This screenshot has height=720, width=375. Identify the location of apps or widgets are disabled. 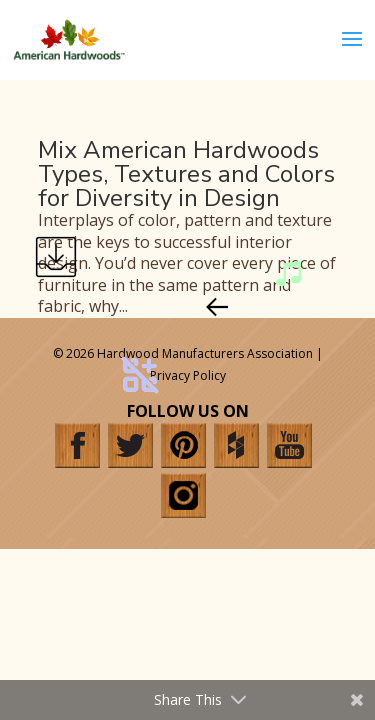
(140, 375).